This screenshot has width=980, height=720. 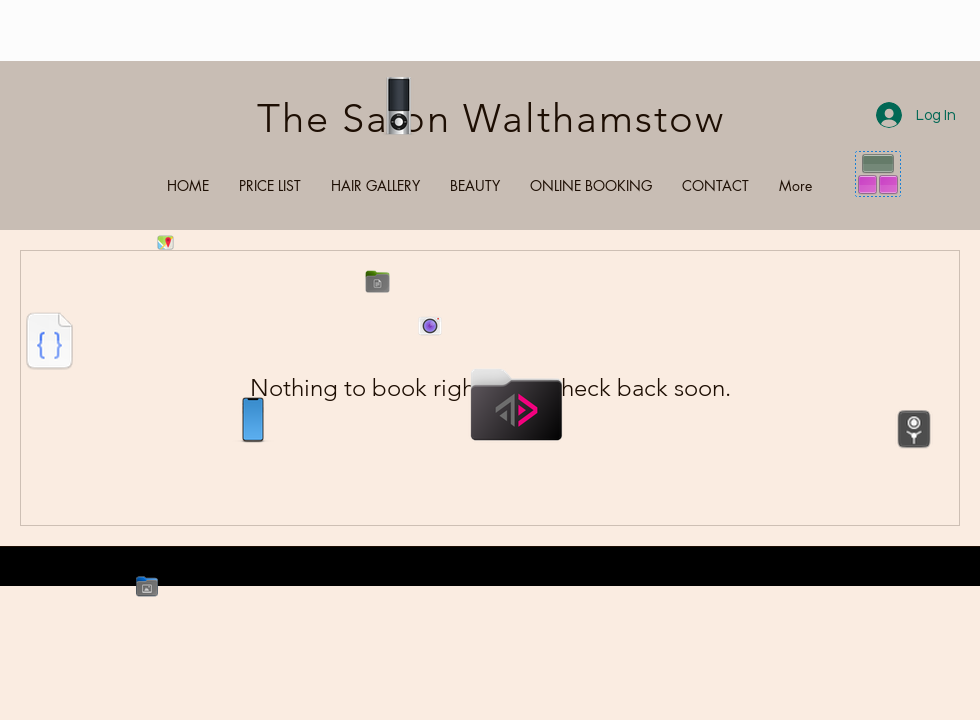 What do you see at coordinates (147, 586) in the screenshot?
I see `open your pictures folder` at bounding box center [147, 586].